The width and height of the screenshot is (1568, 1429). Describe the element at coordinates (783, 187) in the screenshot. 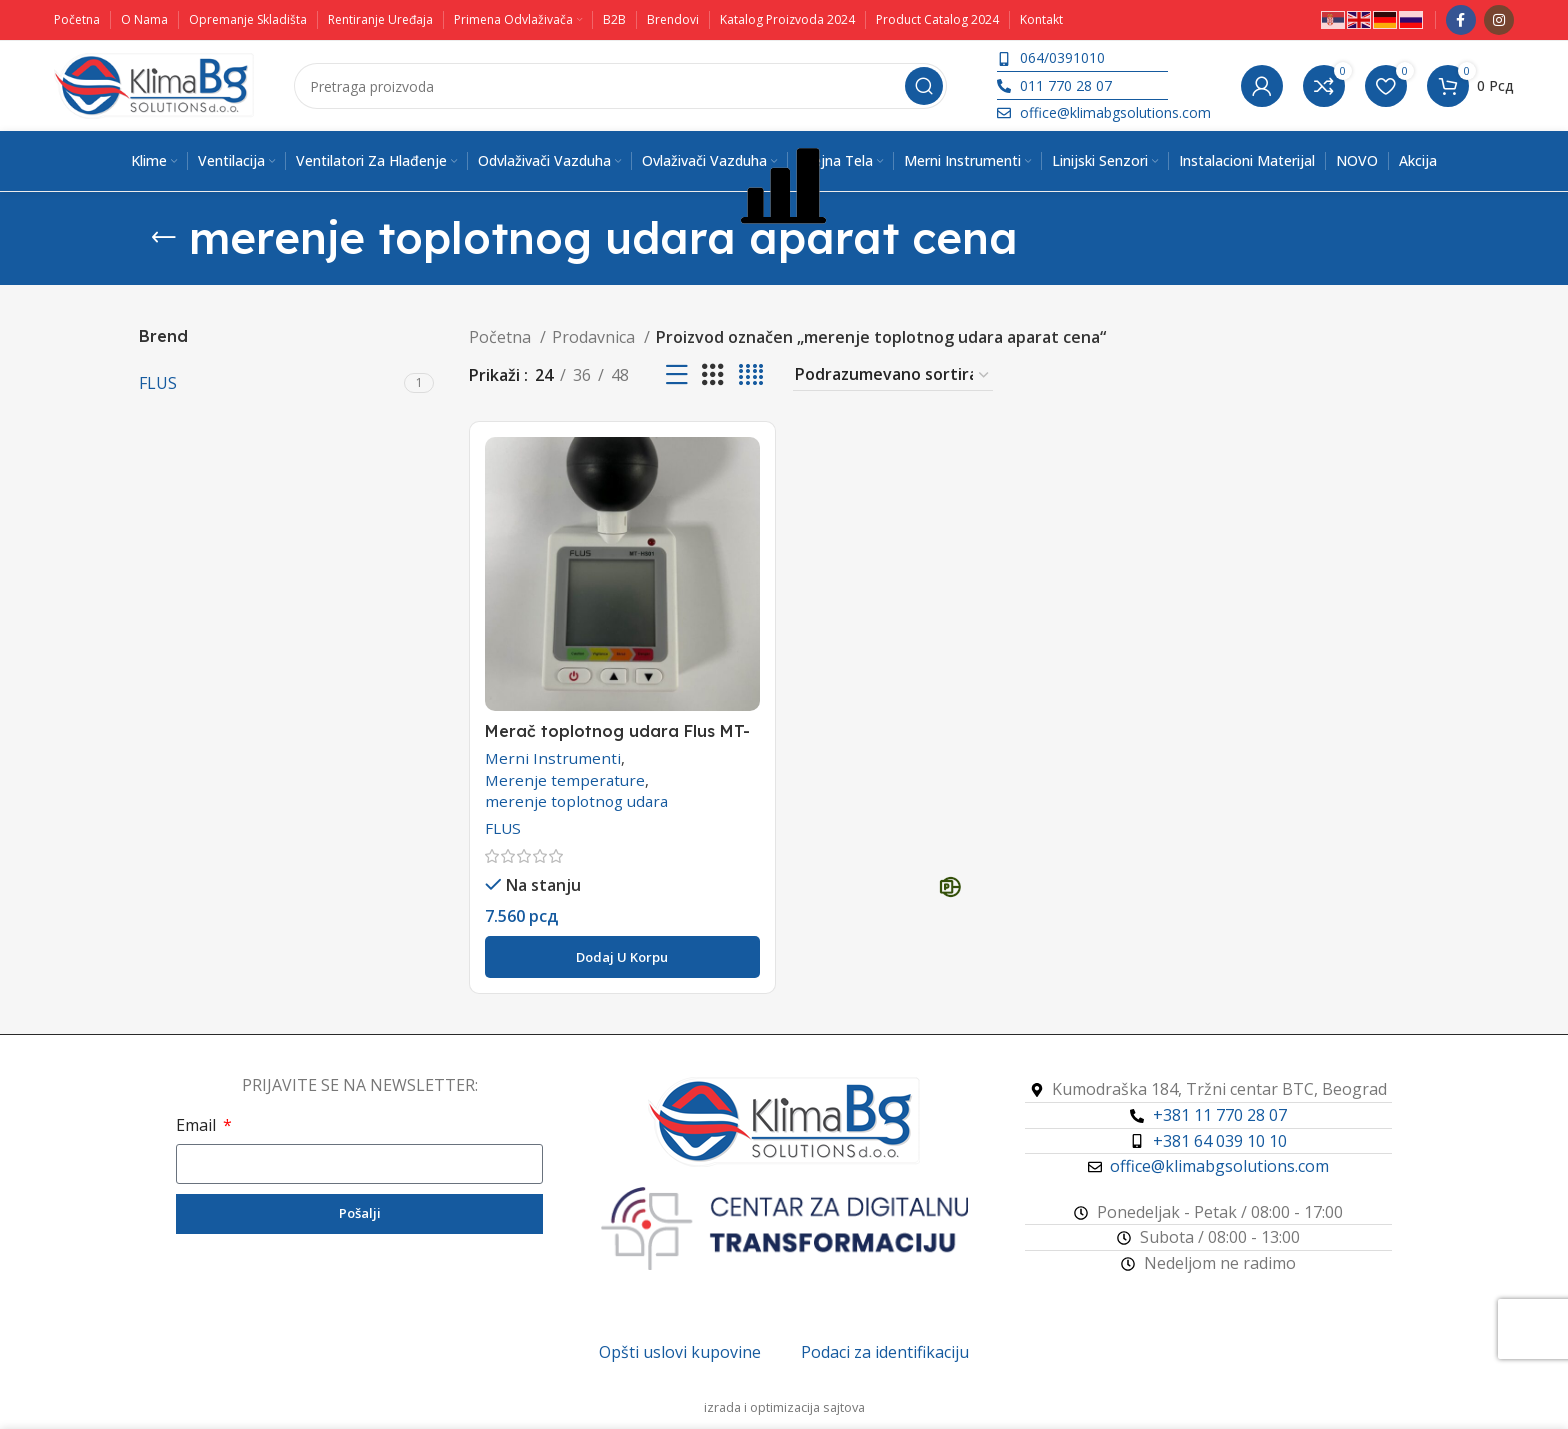

I see `view analytics or statistics` at that location.